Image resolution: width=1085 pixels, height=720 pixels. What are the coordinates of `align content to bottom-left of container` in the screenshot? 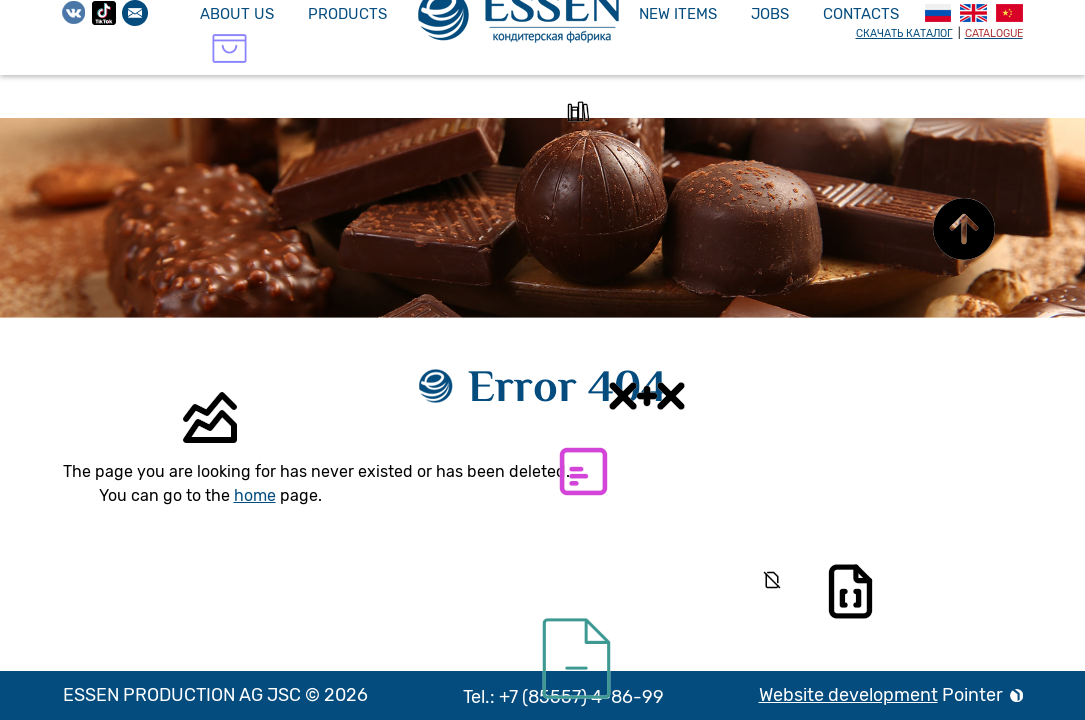 It's located at (583, 471).